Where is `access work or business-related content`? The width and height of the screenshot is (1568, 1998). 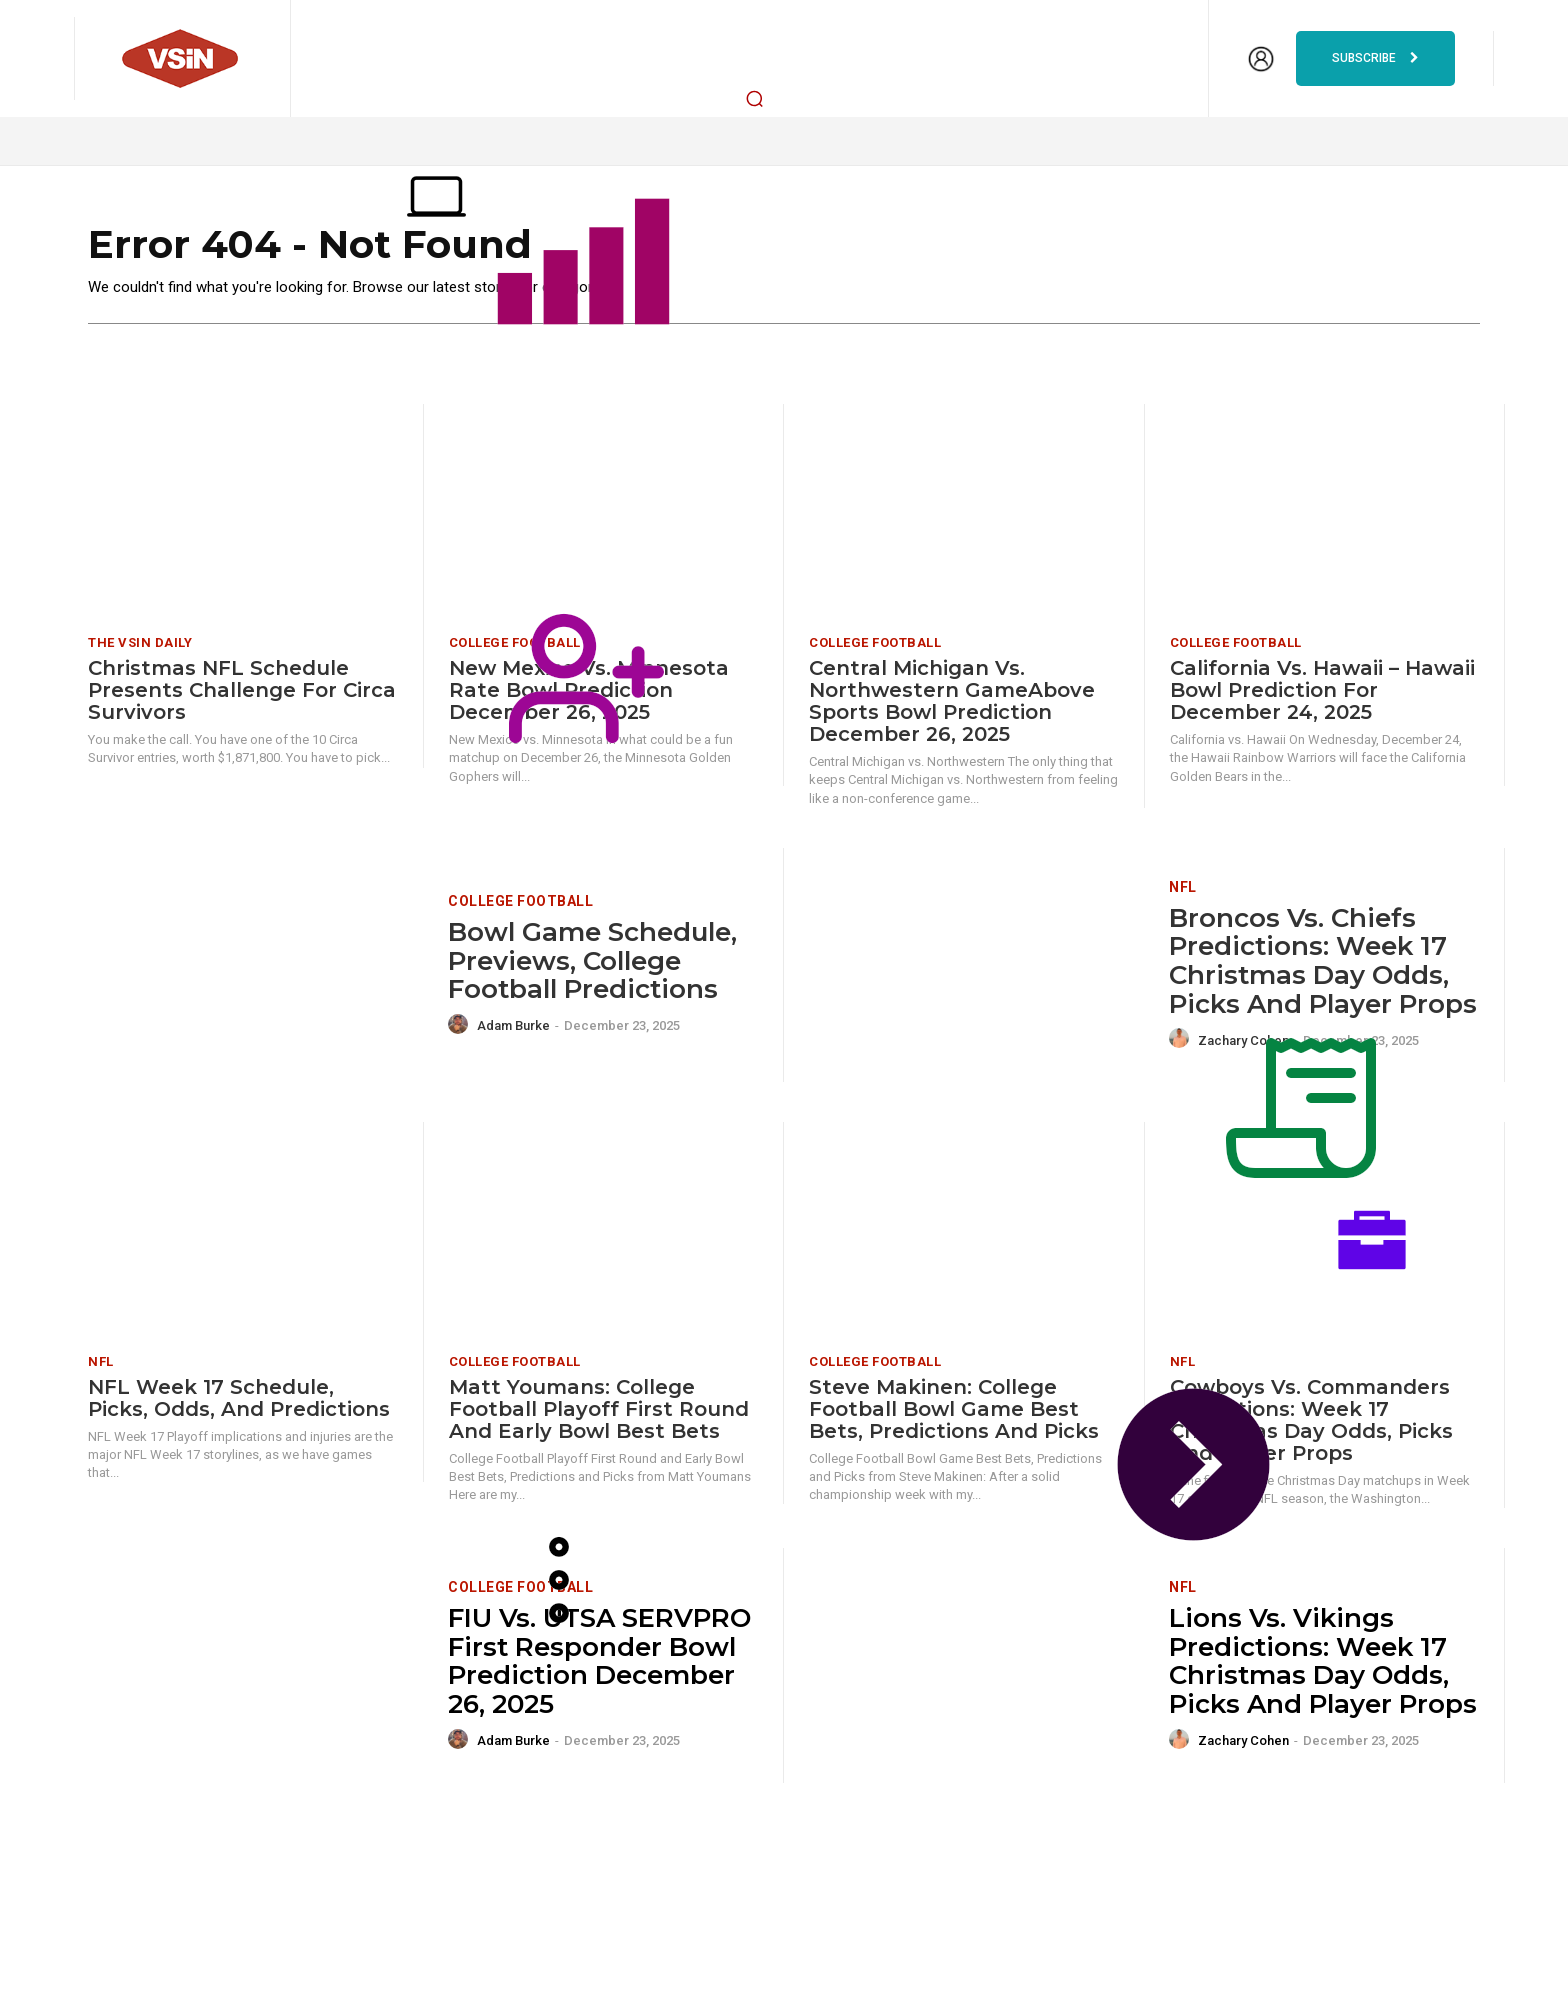 access work or business-related content is located at coordinates (1372, 1240).